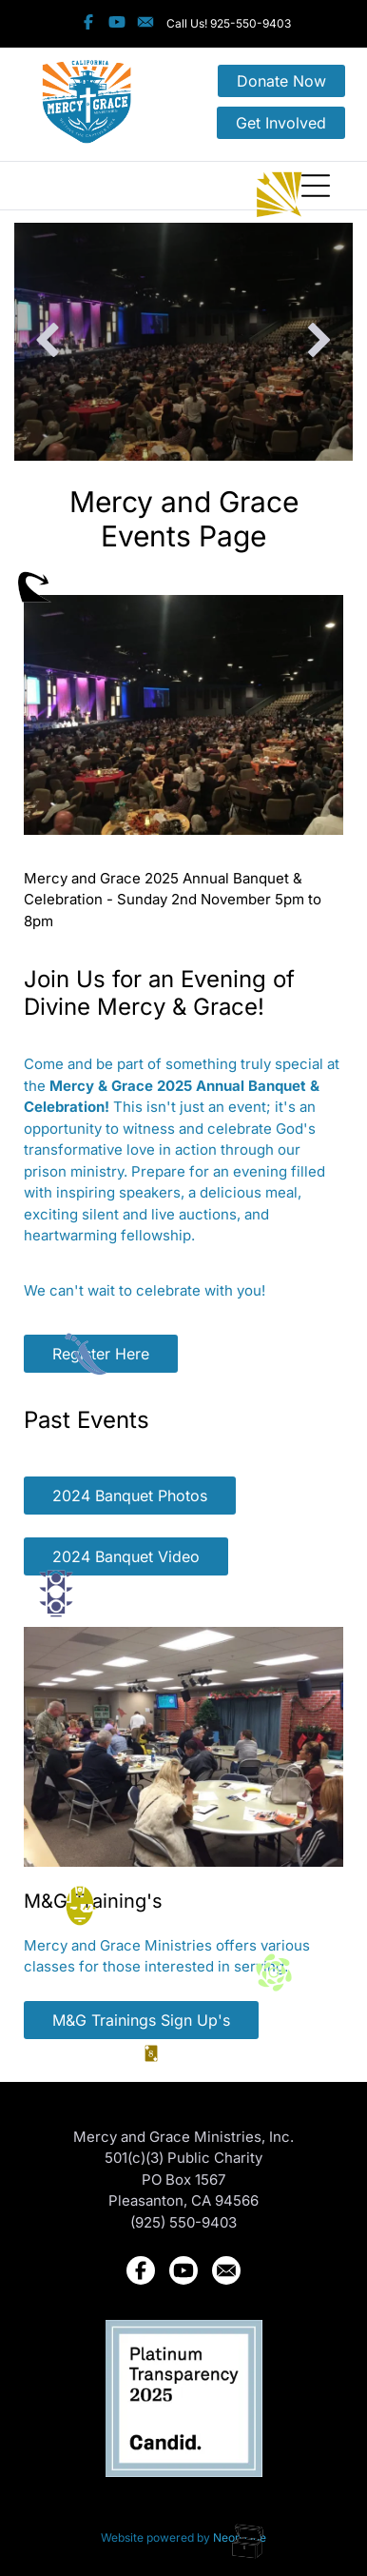  I want to click on indicates ready status or go signal, so click(56, 1594).